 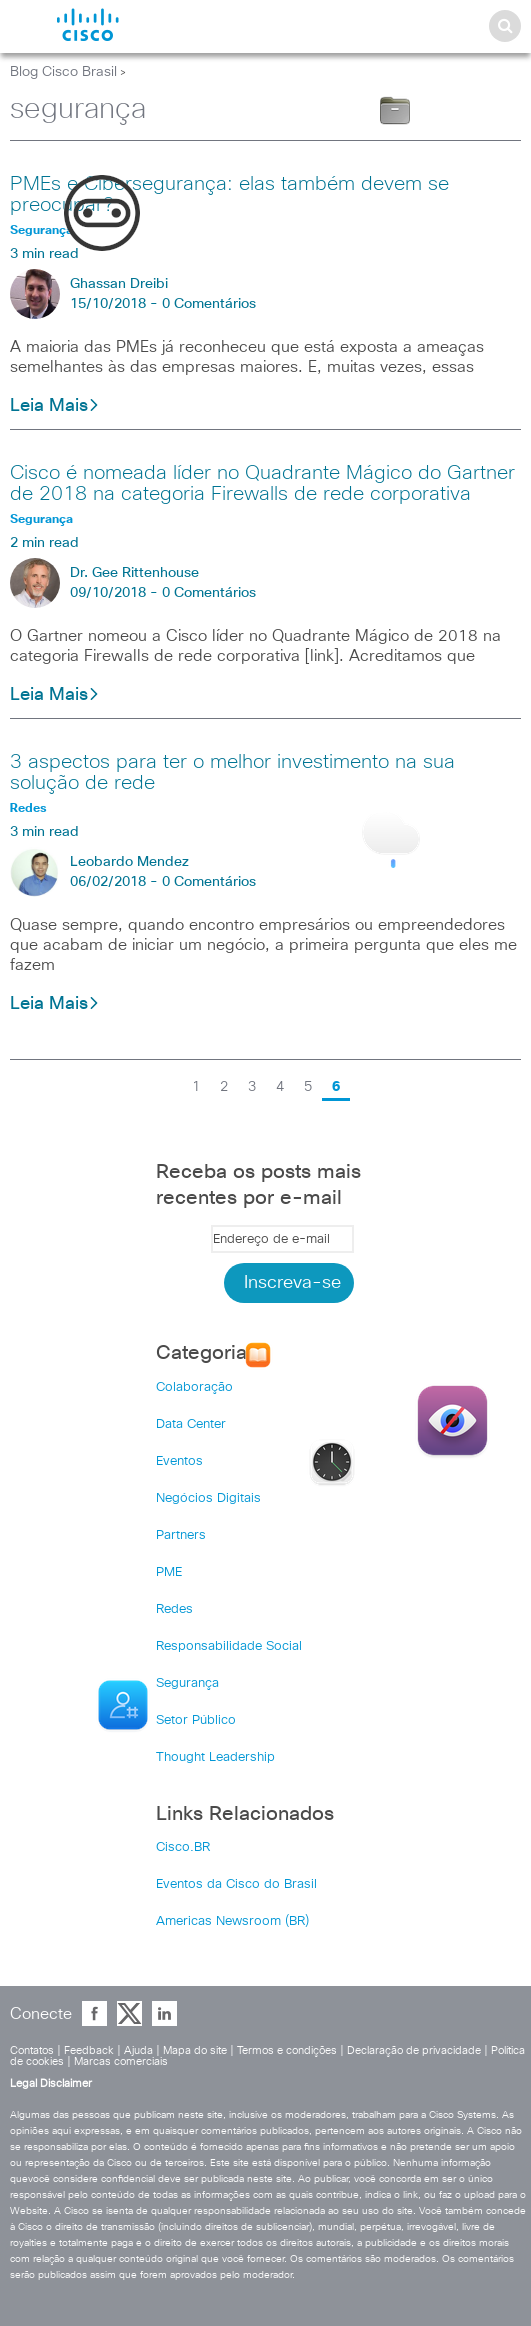 I want to click on indicates scattered showers in weather forecast, so click(x=391, y=839).